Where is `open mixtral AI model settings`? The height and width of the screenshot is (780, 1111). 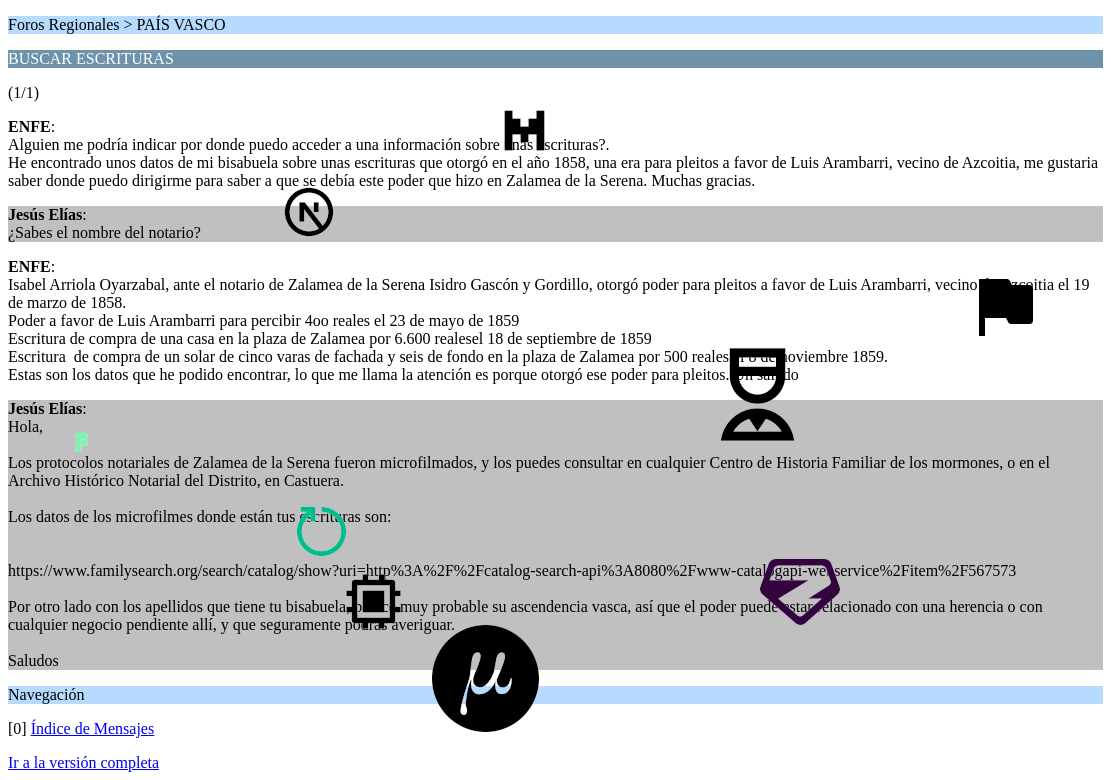
open mixtral AI model settings is located at coordinates (524, 130).